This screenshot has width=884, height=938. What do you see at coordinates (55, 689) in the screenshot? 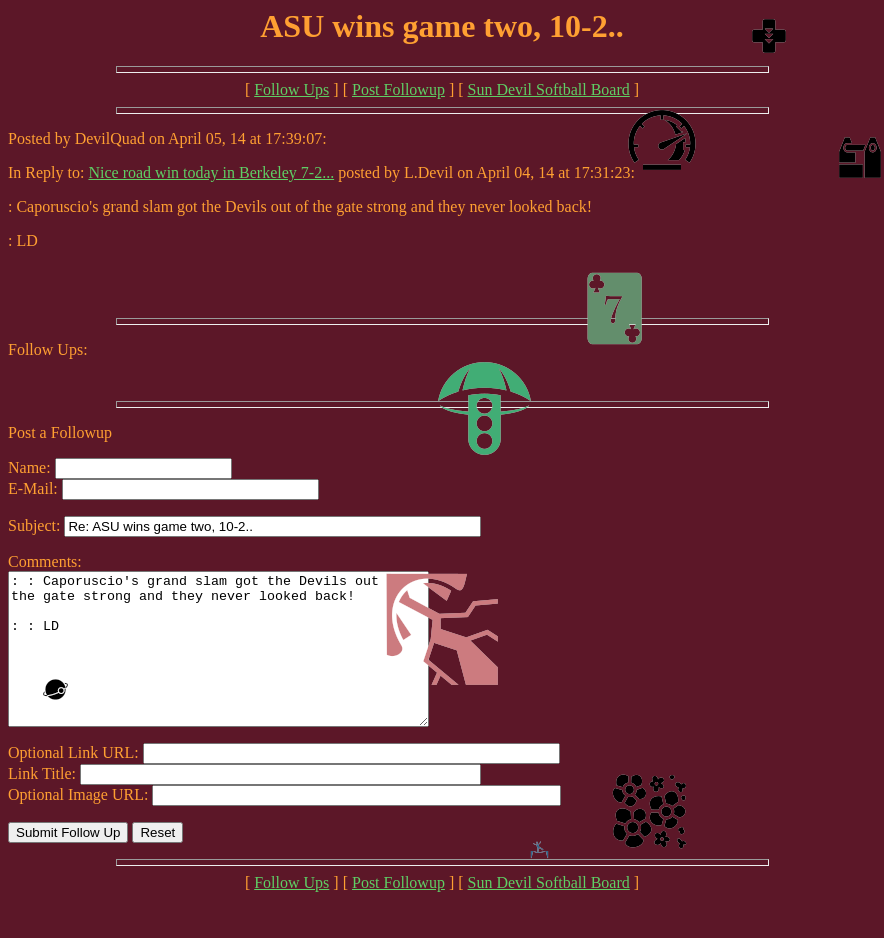
I see `view orbital mechanics or space simulation settings` at bounding box center [55, 689].